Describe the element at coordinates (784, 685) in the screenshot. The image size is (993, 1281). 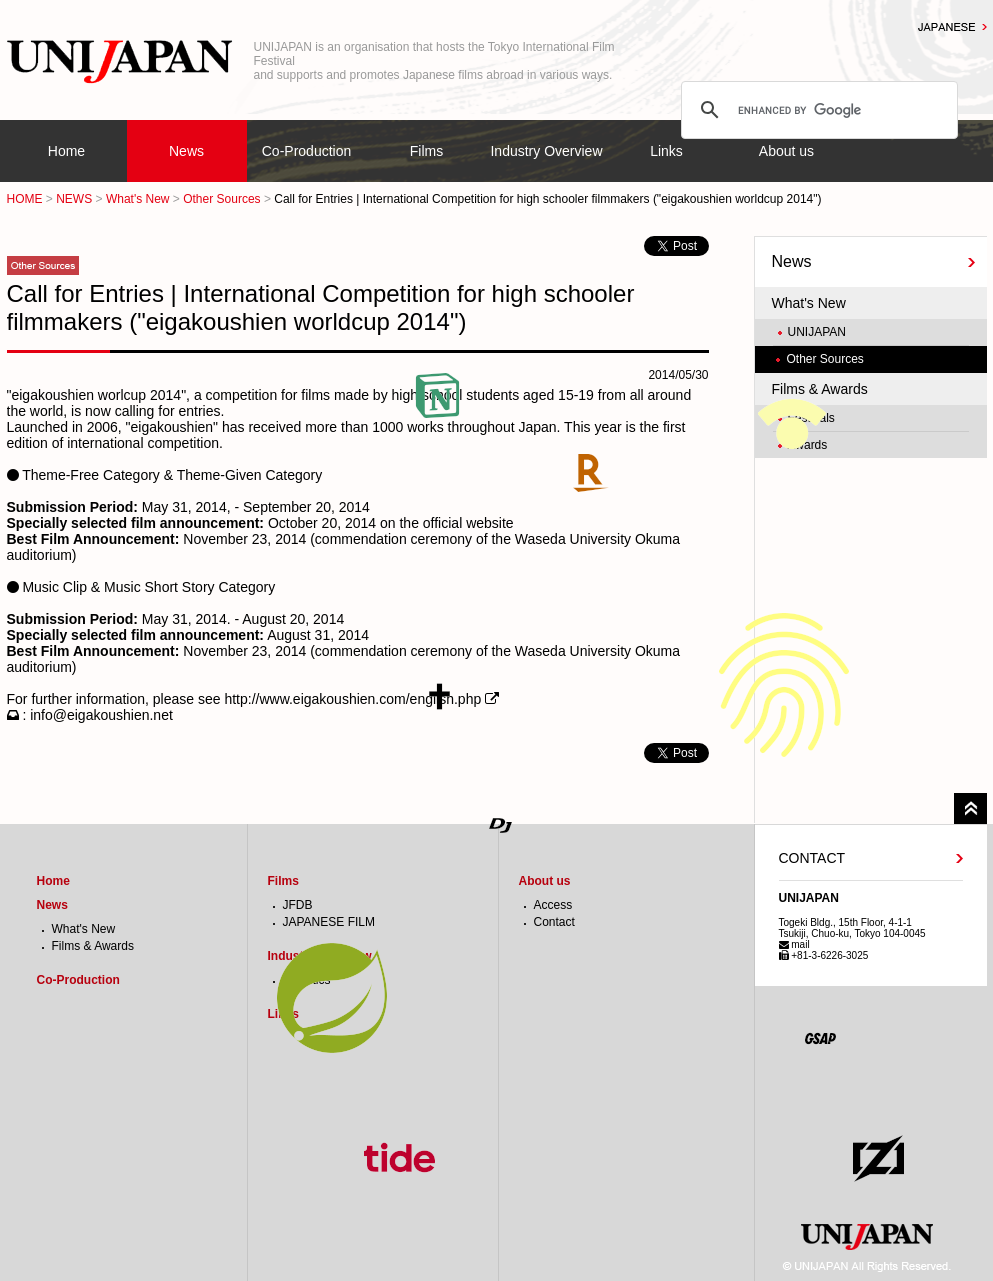
I see `MonkeyTie company logo` at that location.